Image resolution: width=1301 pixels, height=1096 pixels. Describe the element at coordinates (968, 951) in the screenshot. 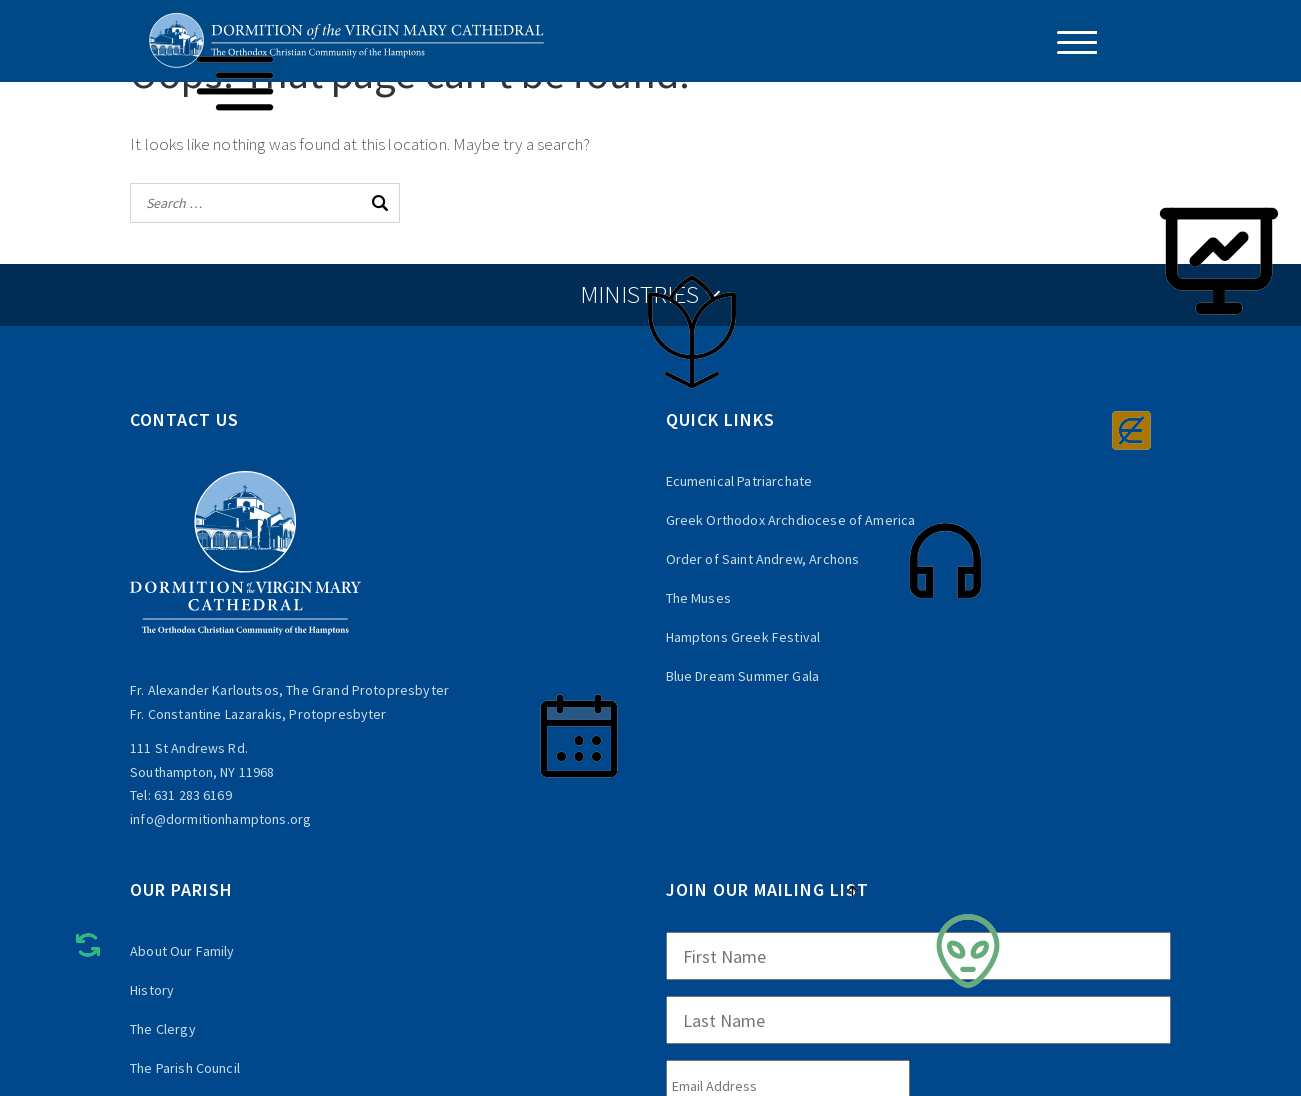

I see `indicates unknown or unidentified user` at that location.